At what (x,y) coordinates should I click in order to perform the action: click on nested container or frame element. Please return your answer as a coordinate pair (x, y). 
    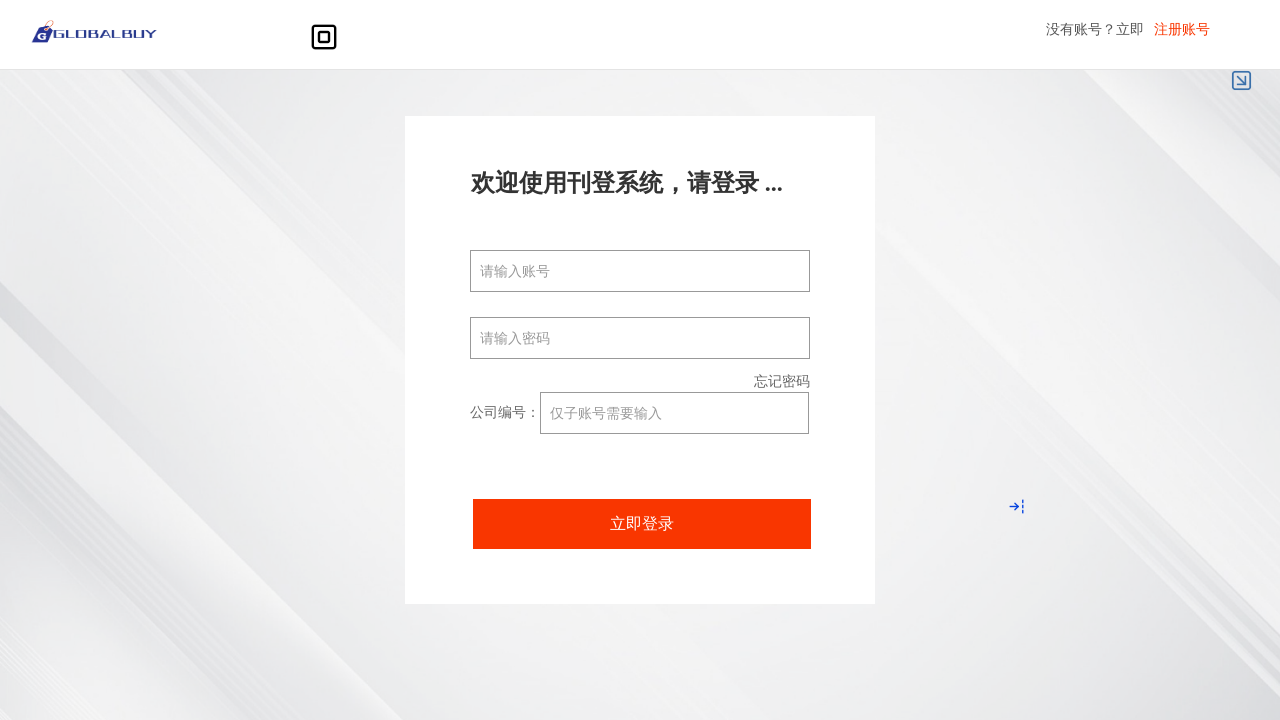
    Looking at the image, I should click on (324, 37).